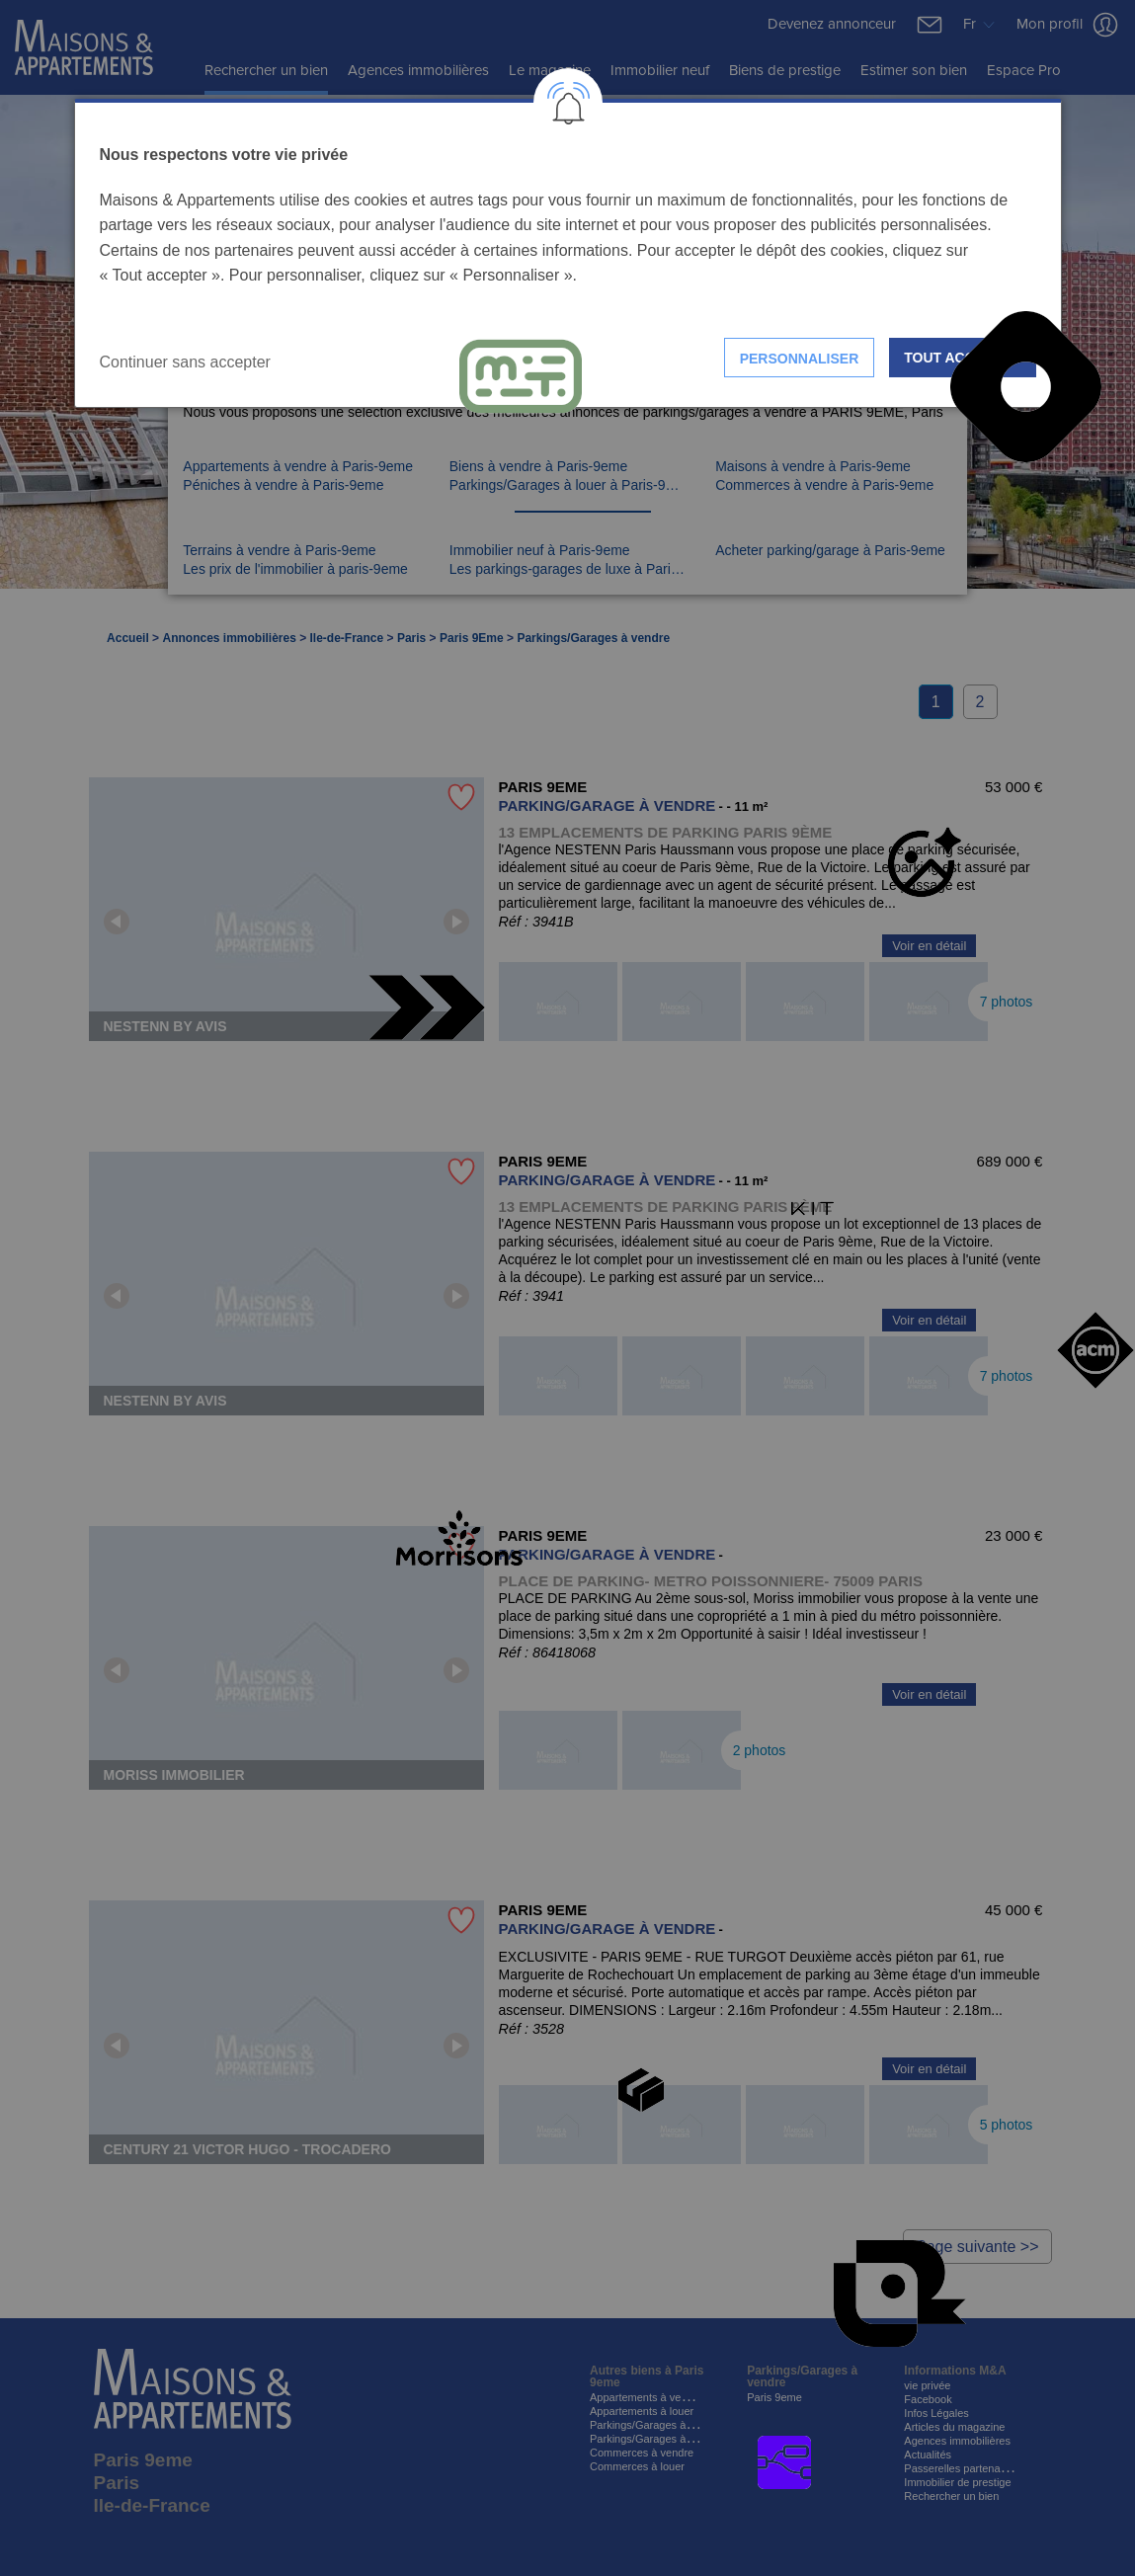  Describe the element at coordinates (784, 2462) in the screenshot. I see `open Node-RED flow editor` at that location.